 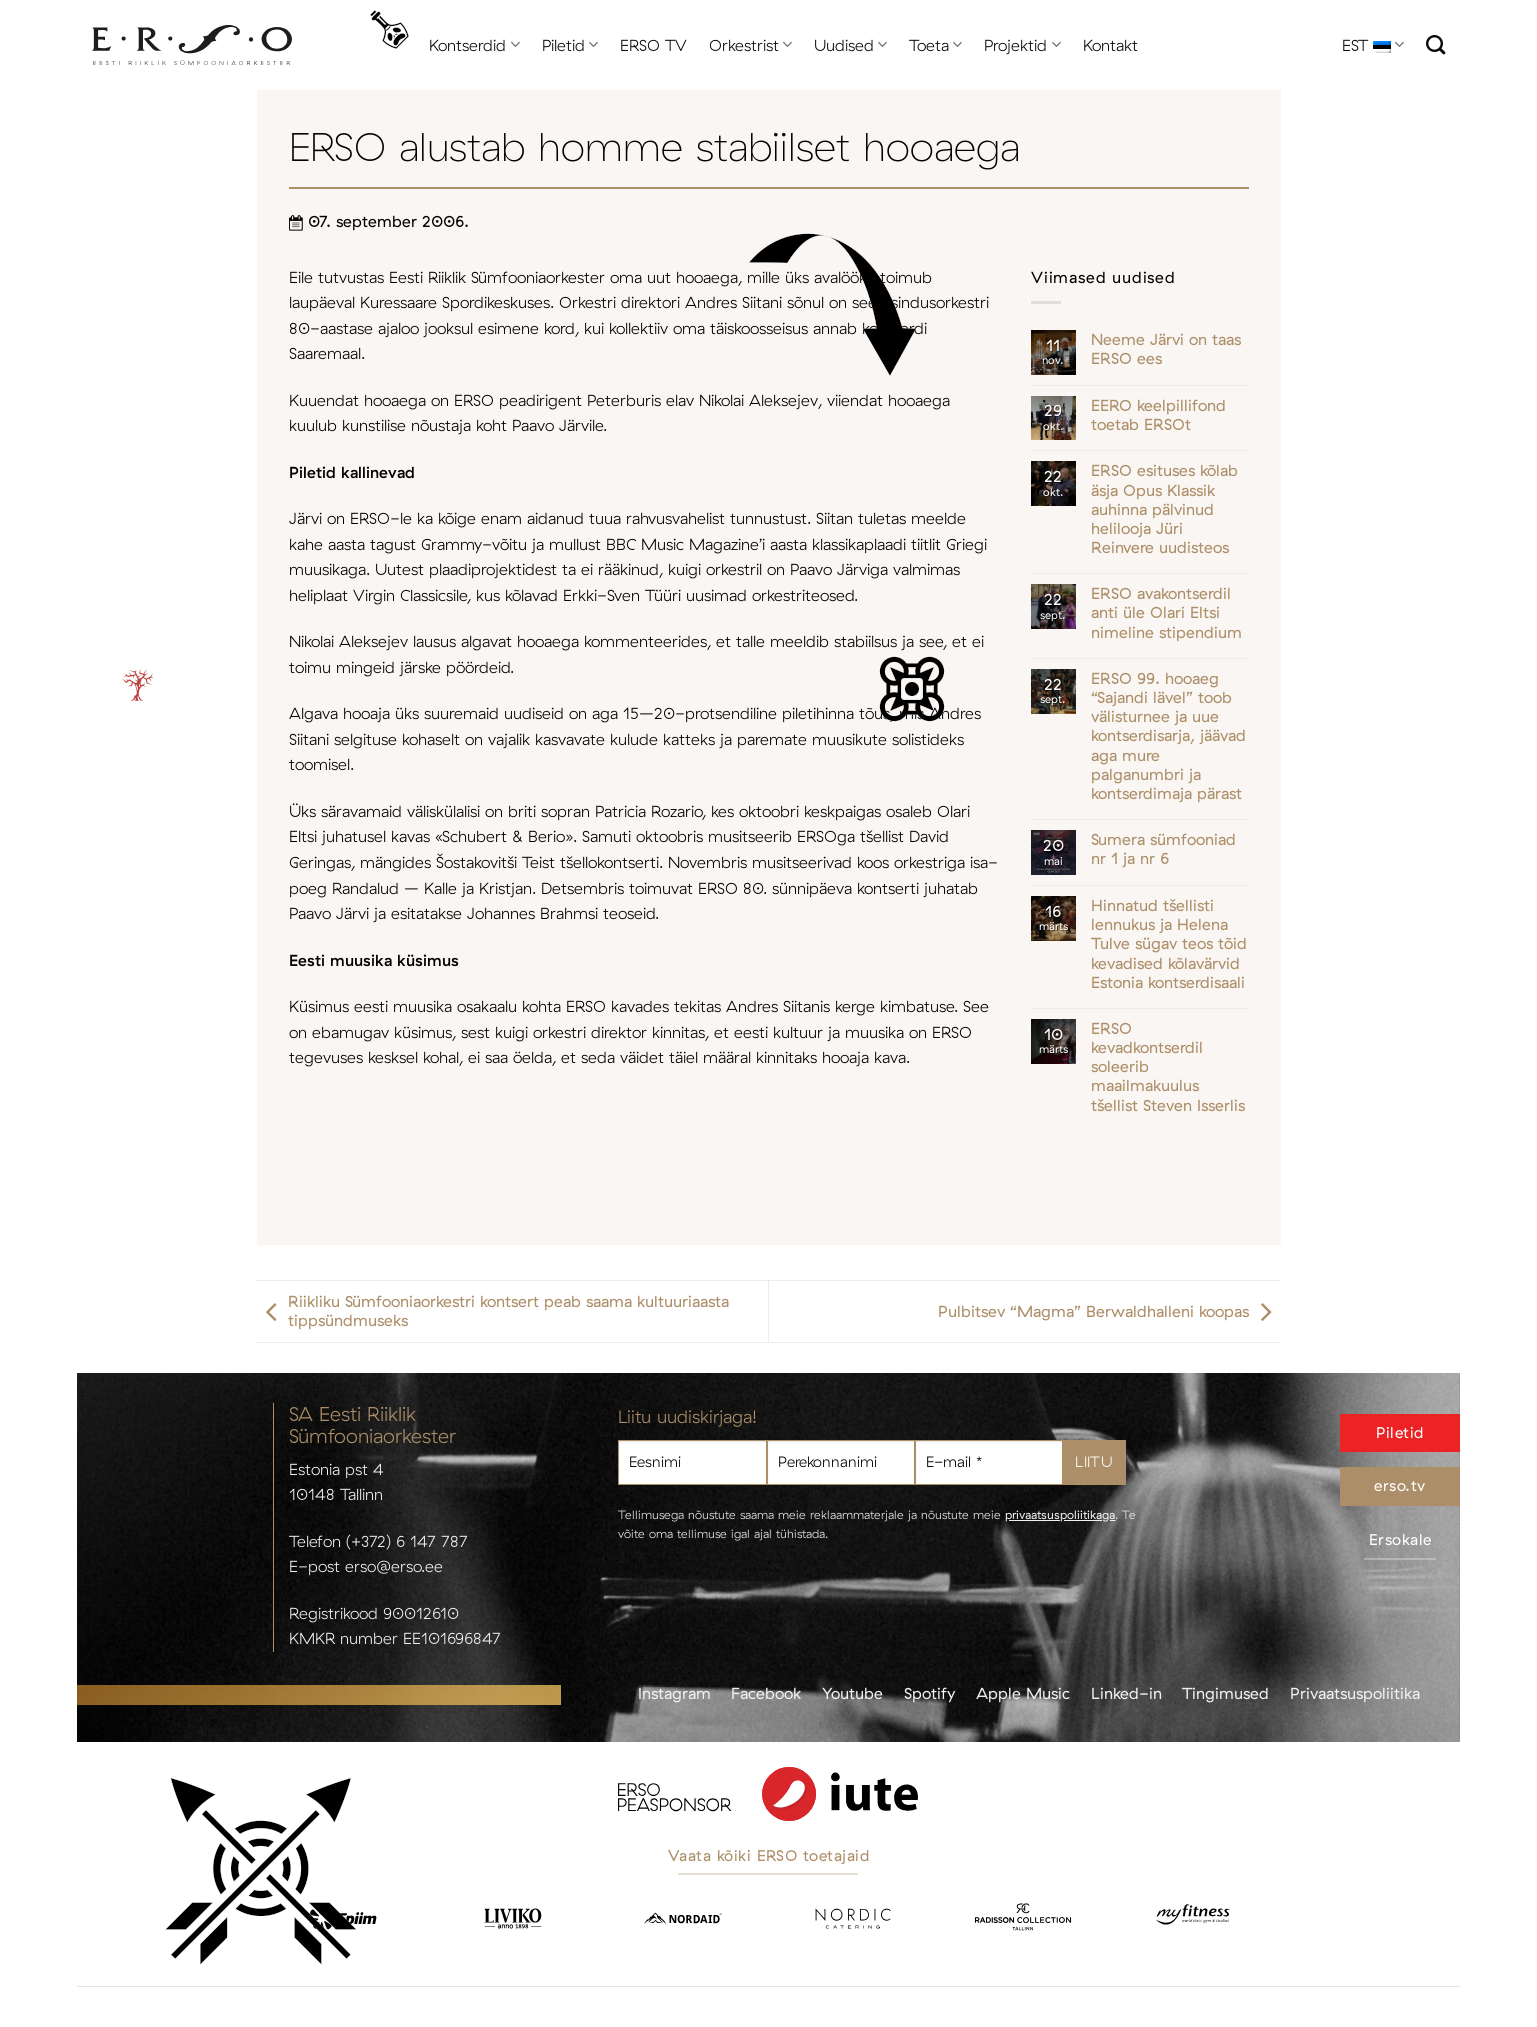 What do you see at coordinates (389, 29) in the screenshot?
I see `use a madness potion on your character` at bounding box center [389, 29].